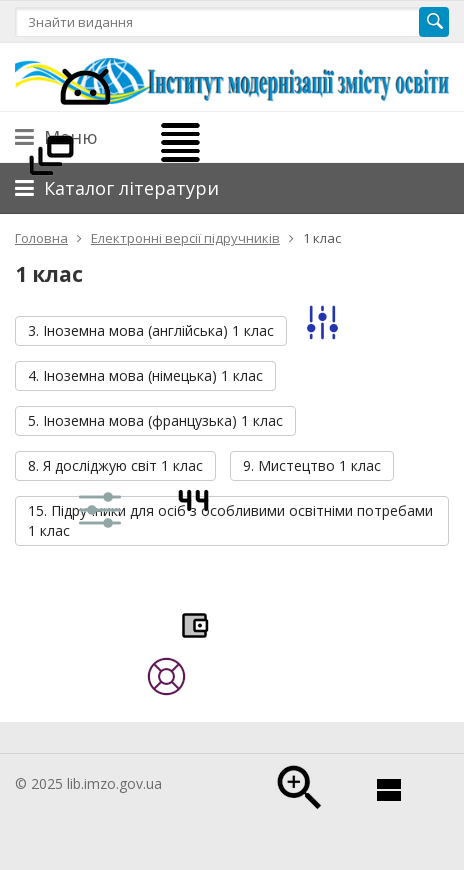 Image resolution: width=464 pixels, height=870 pixels. I want to click on open settings or preferences, so click(100, 510).